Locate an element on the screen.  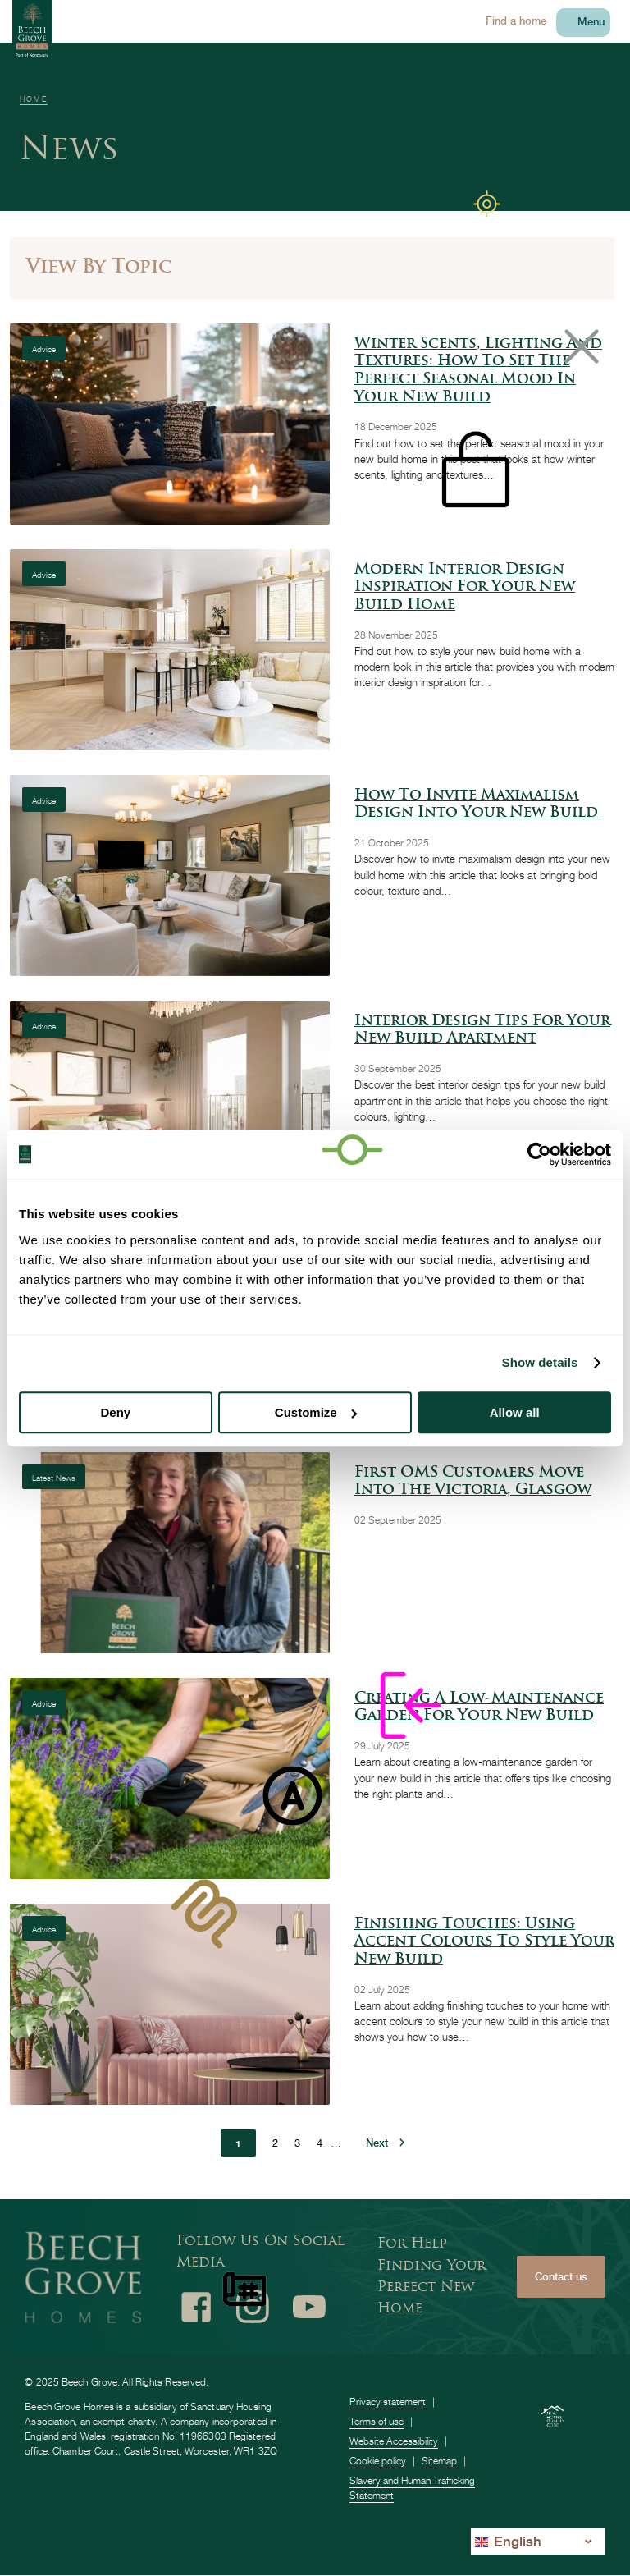
view project blueprints or technical plans is located at coordinates (244, 2290).